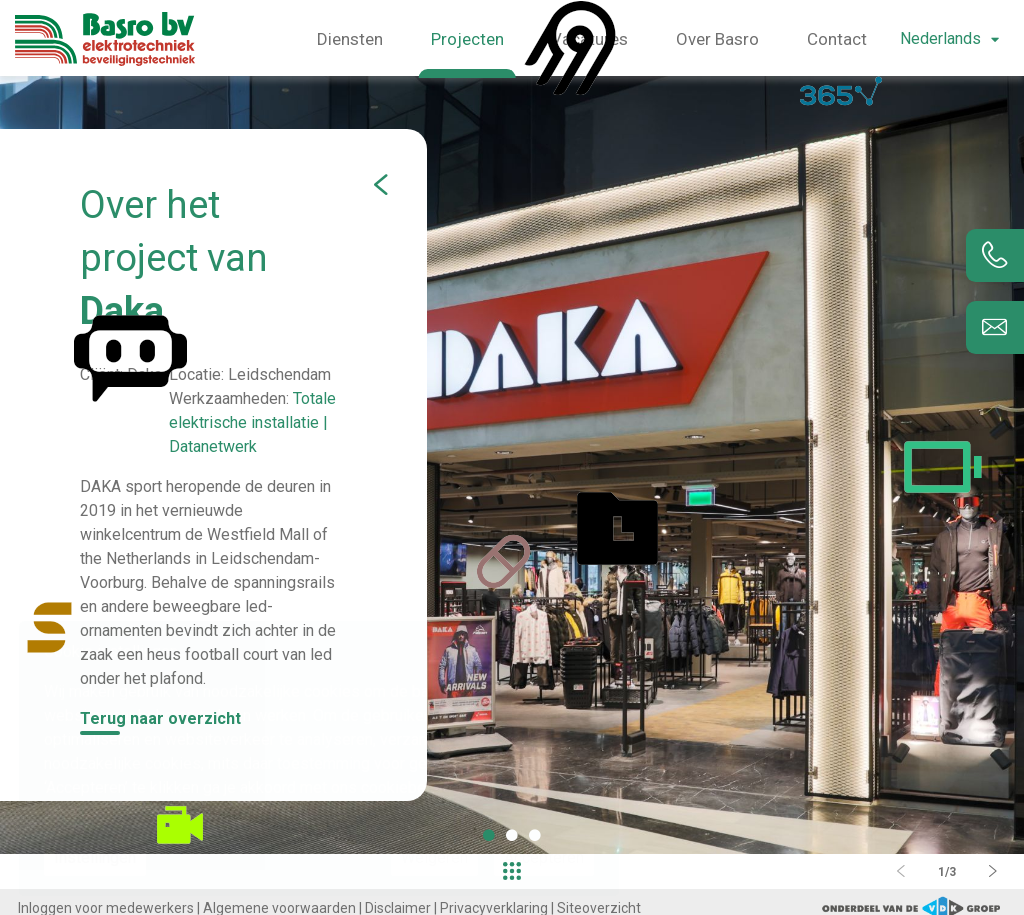  I want to click on 365 data science logo, so click(841, 91).